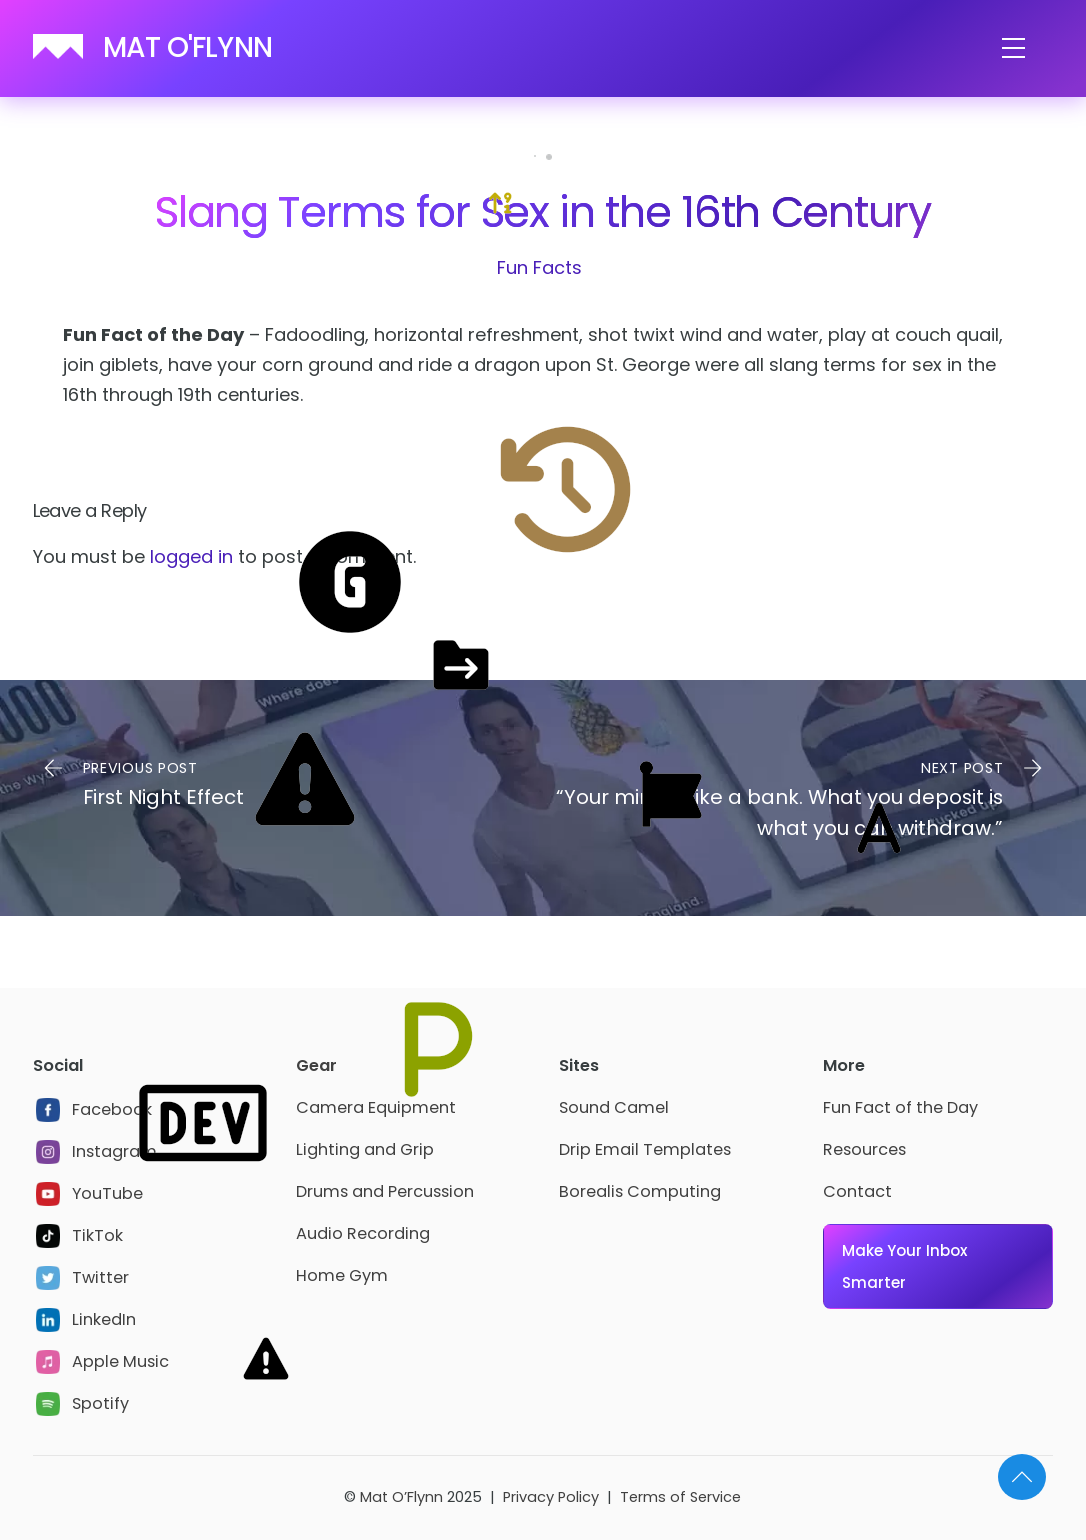 The height and width of the screenshot is (1540, 1086). I want to click on google account or service indicator, so click(350, 582).